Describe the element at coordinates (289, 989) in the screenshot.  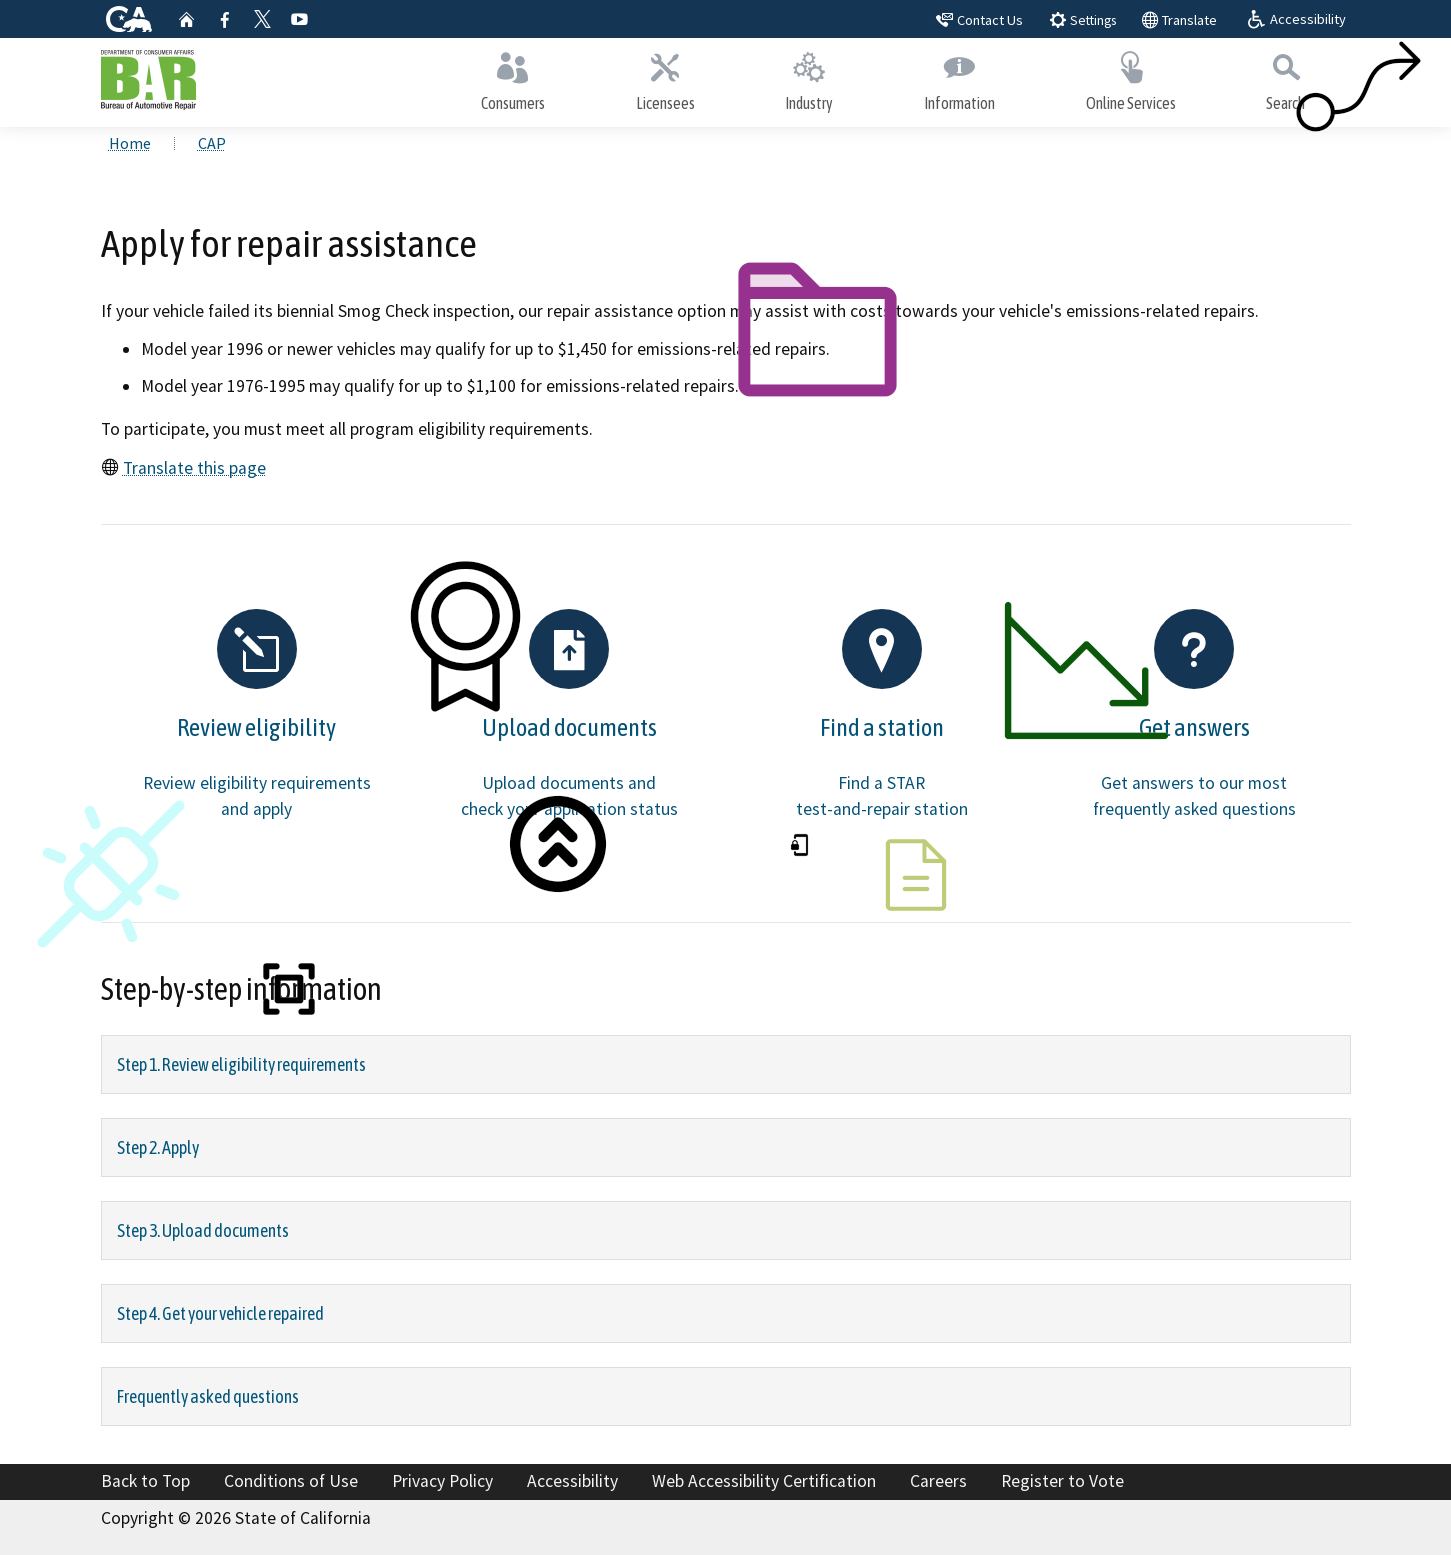
I see `scan a QR code or barcode` at that location.